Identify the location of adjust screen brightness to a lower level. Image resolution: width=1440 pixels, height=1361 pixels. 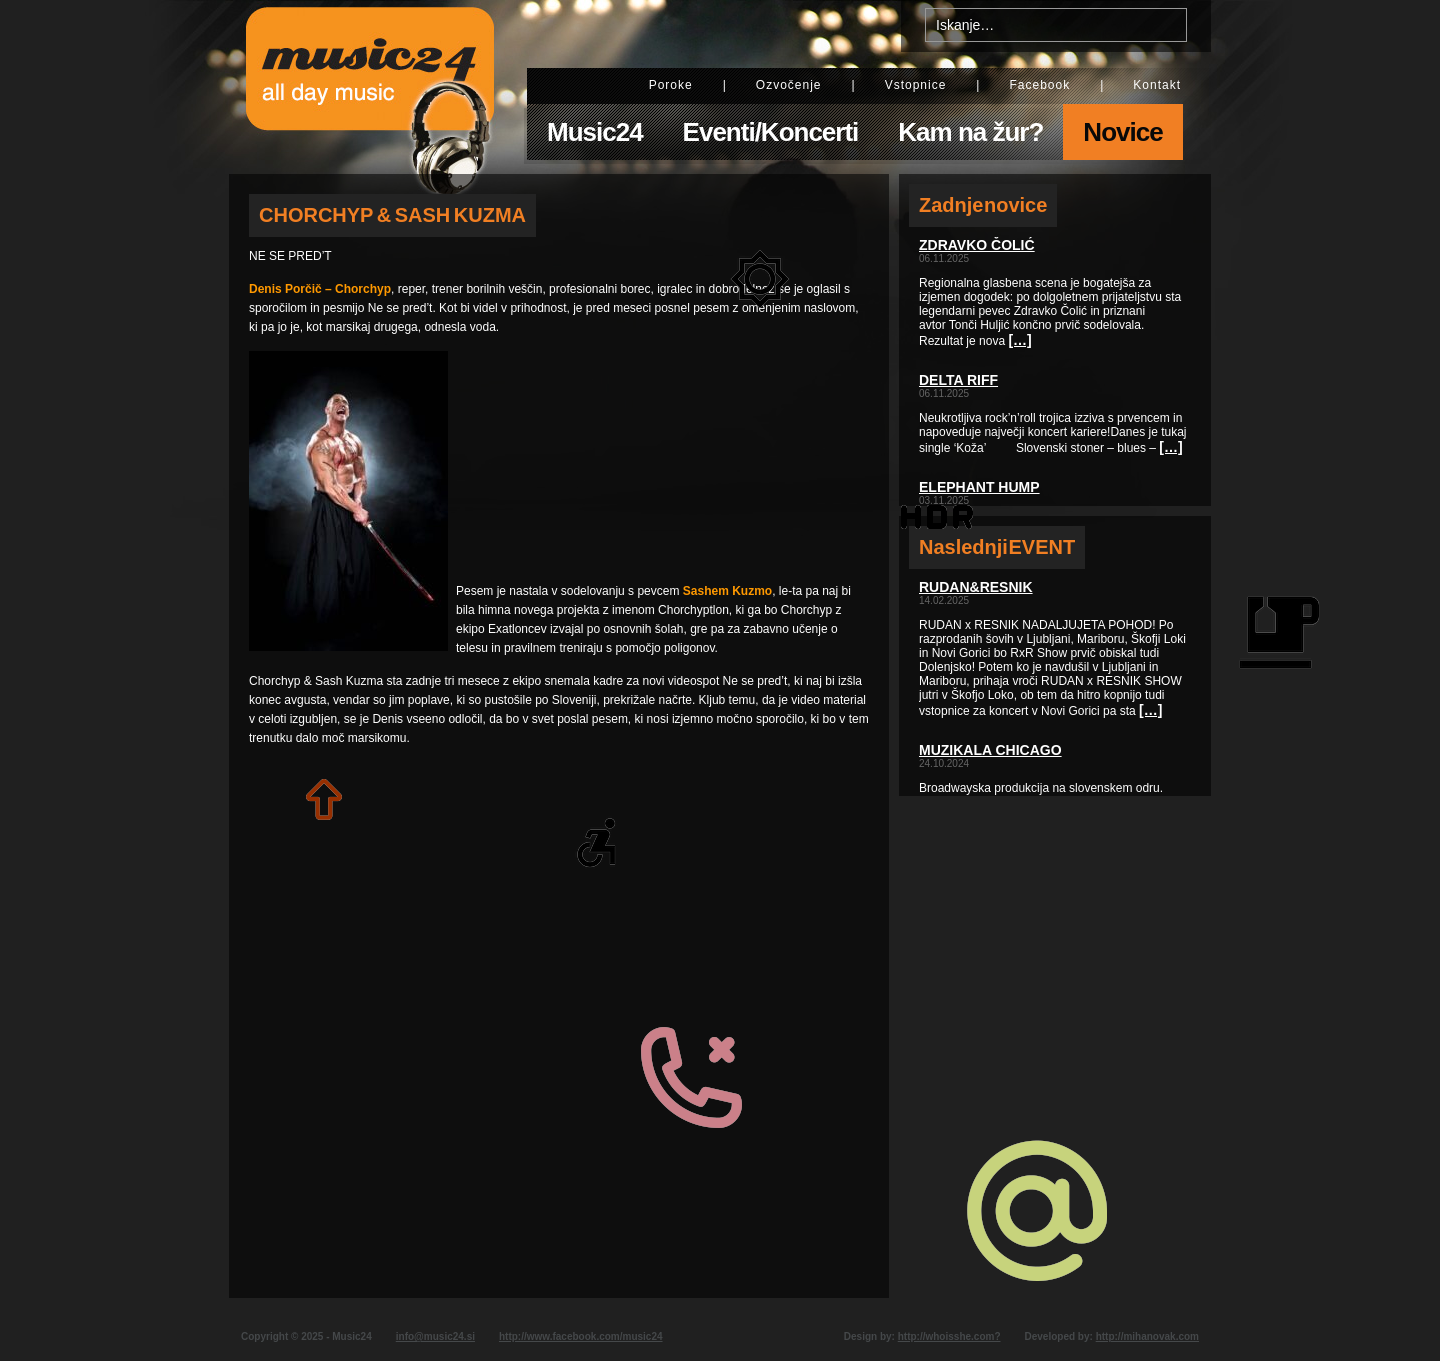
(760, 279).